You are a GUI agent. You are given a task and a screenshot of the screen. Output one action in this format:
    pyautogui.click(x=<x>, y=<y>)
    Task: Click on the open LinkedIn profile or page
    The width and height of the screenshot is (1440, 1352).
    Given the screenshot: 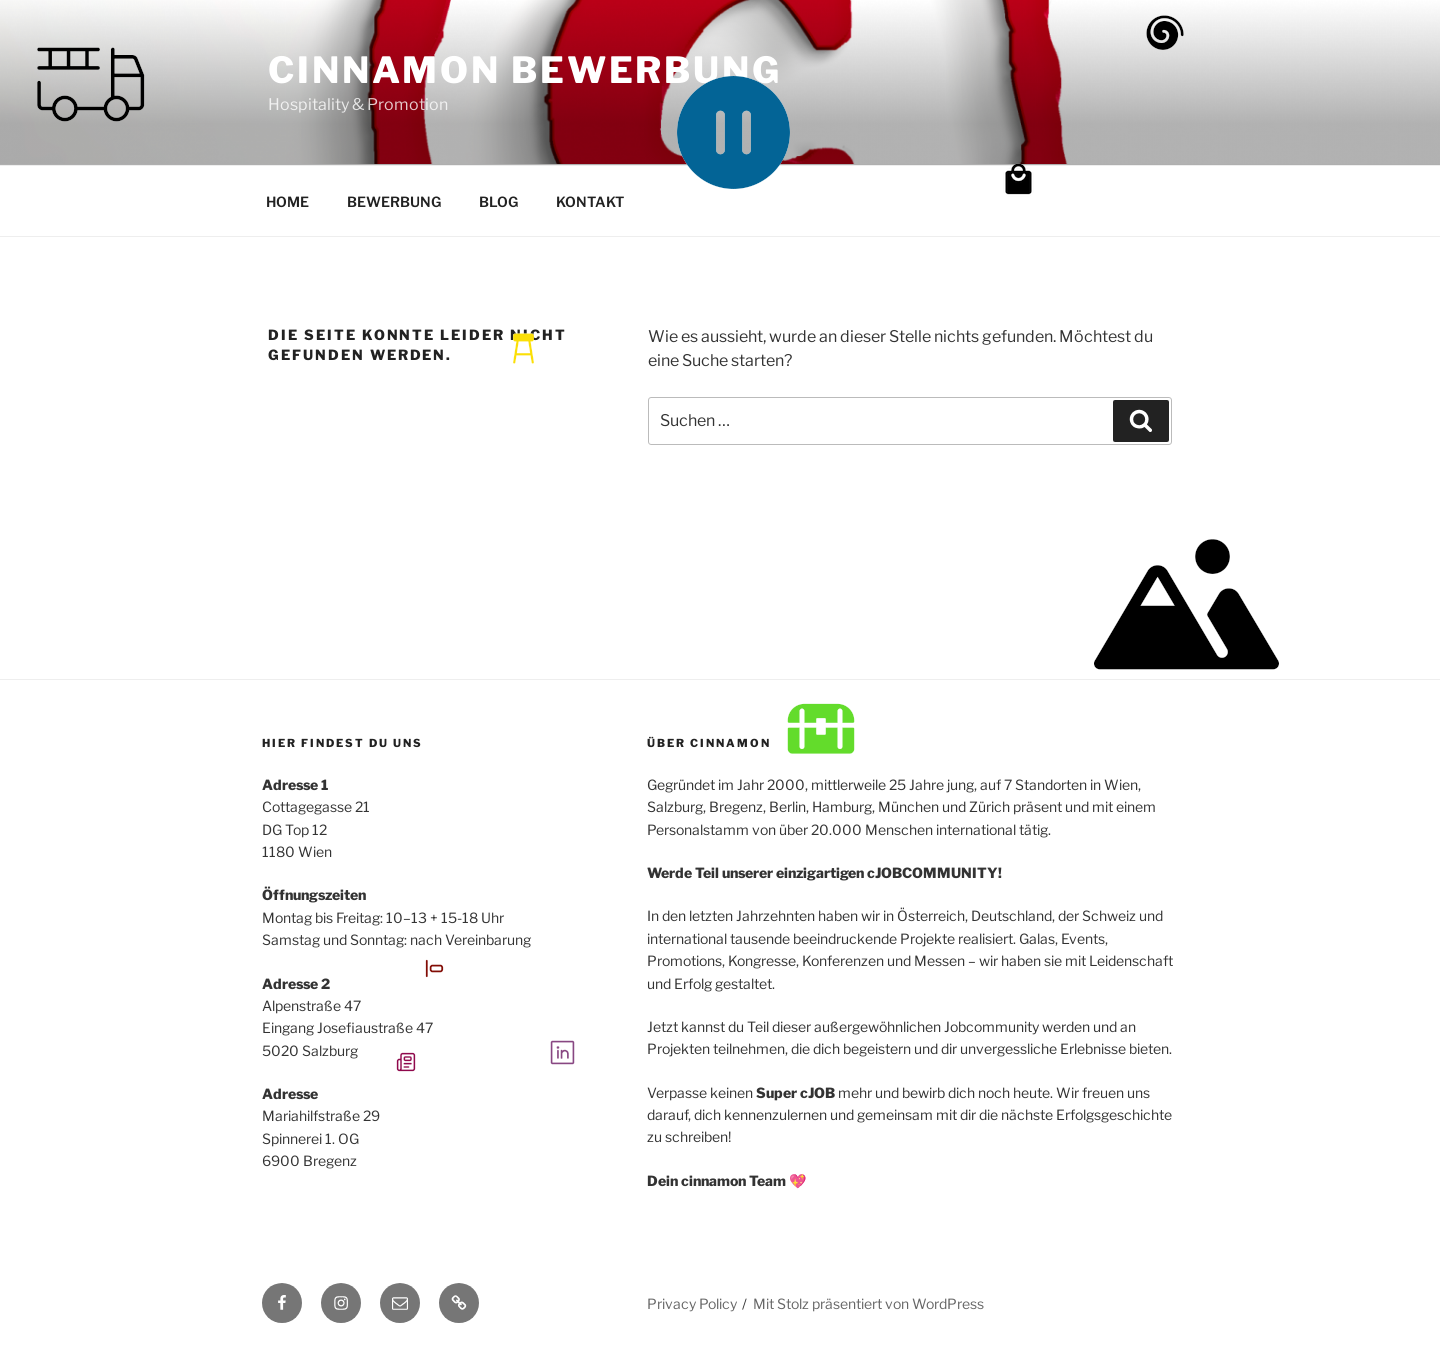 What is the action you would take?
    pyautogui.click(x=562, y=1052)
    